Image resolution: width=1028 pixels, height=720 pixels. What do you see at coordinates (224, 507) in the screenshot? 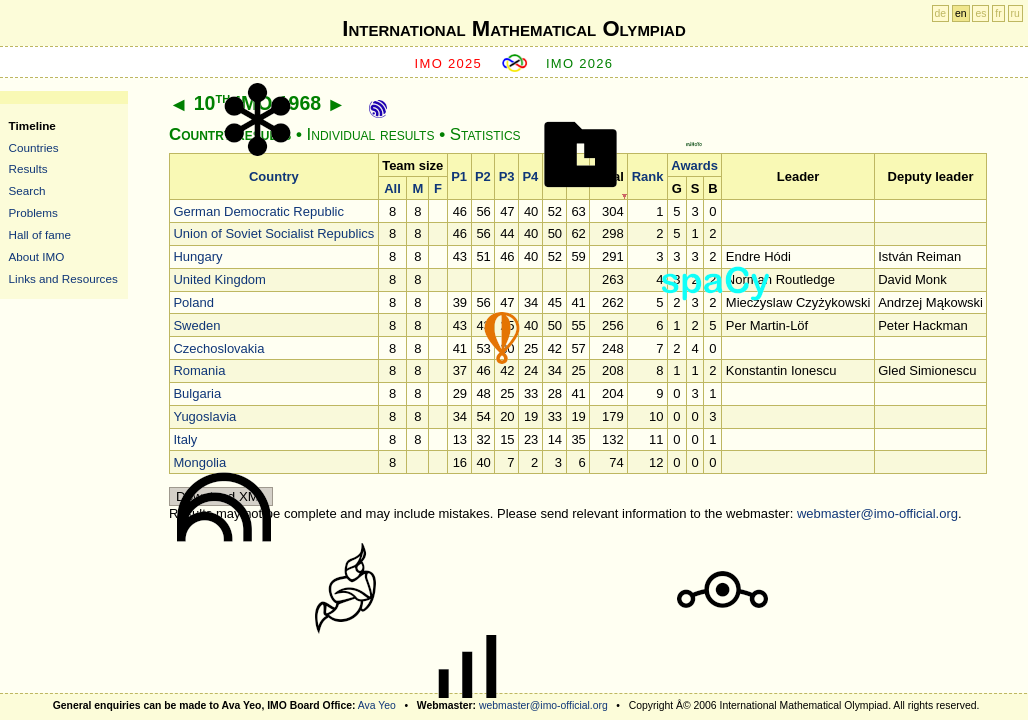
I see `open NotebookLM app` at bounding box center [224, 507].